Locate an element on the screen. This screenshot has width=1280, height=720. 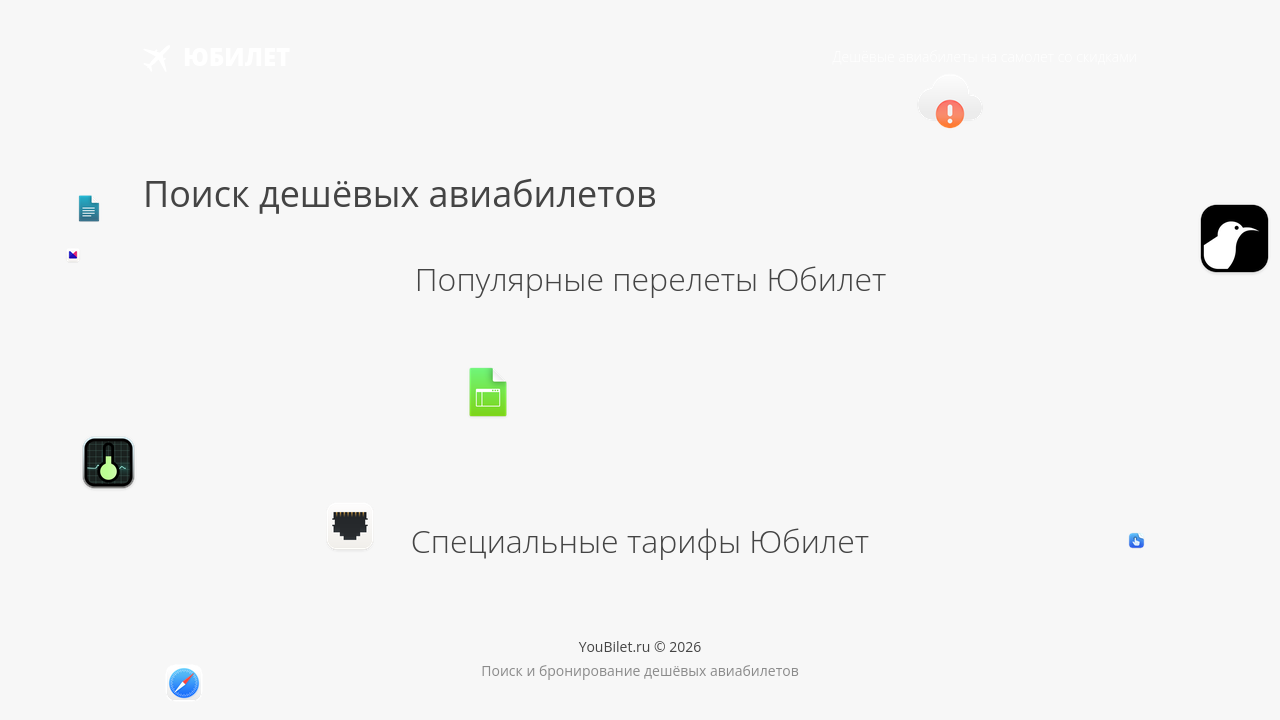
open cinny matrix messaging client is located at coordinates (1234, 238).